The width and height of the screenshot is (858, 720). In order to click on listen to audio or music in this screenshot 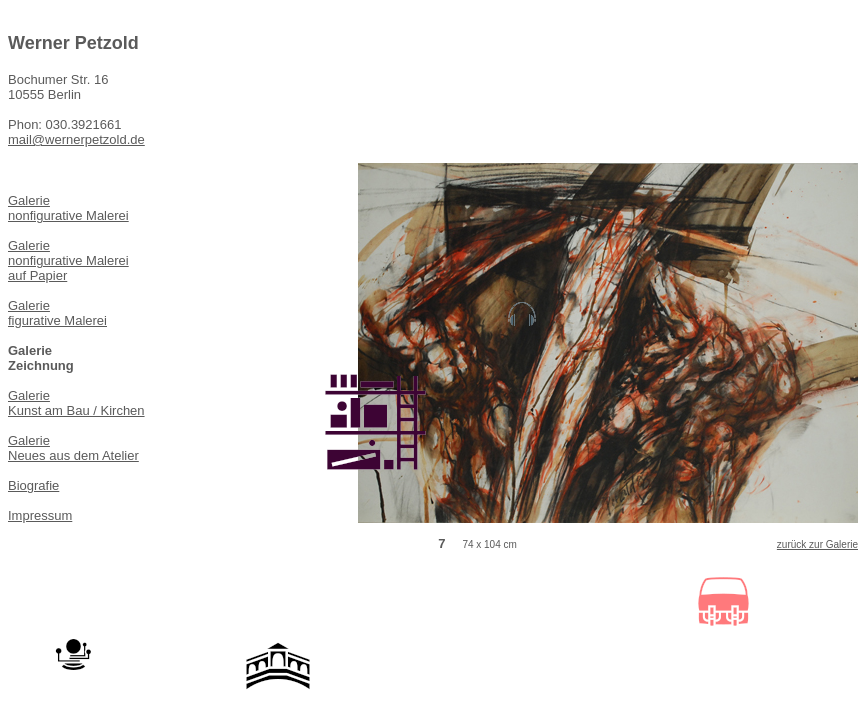, I will do `click(522, 314)`.